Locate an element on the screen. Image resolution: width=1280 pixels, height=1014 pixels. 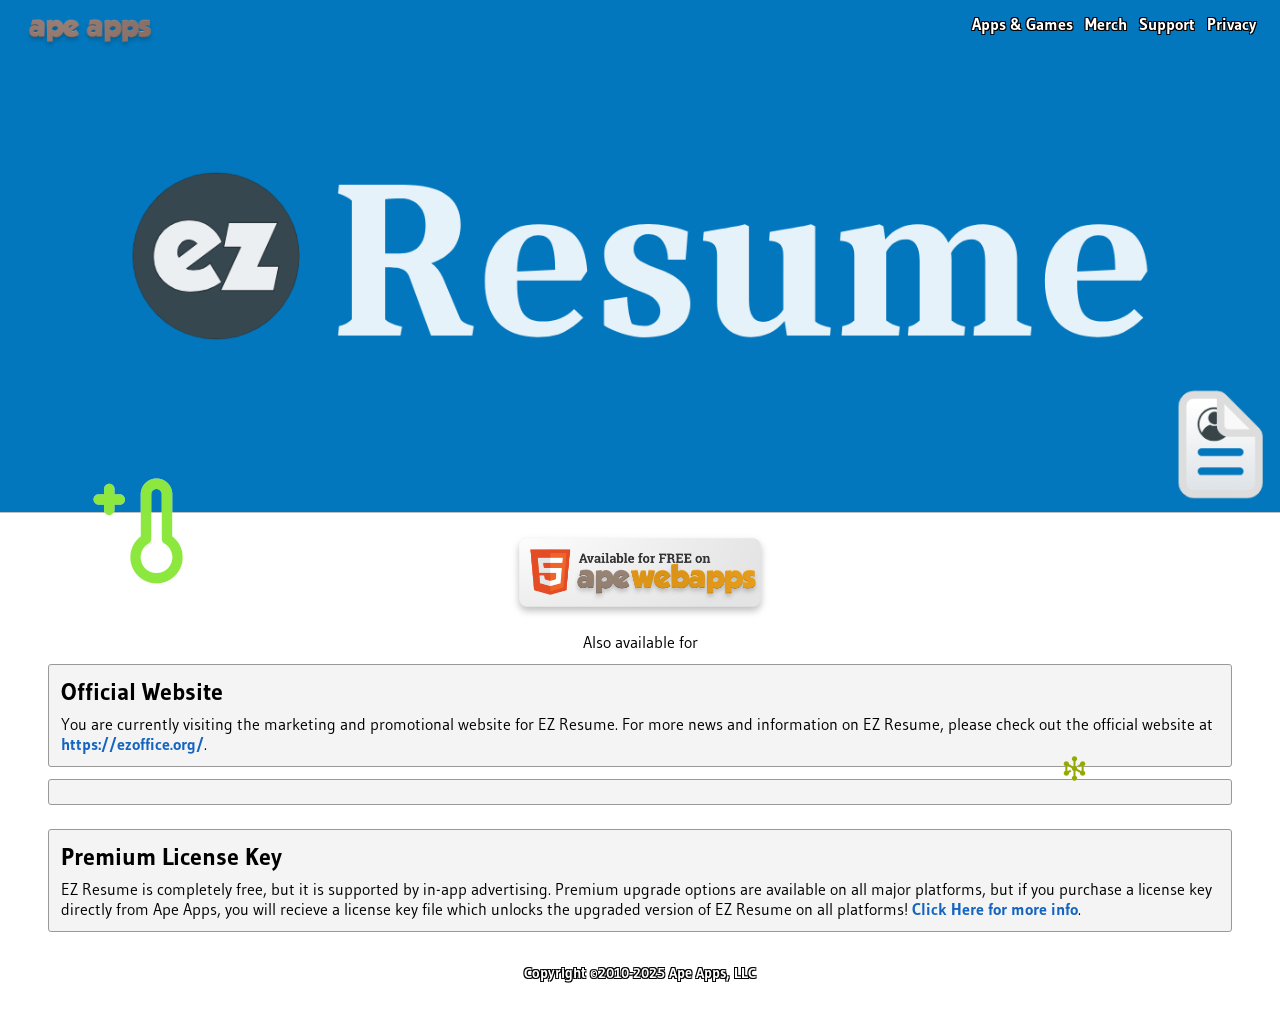
increase temperature setting is located at coordinates (146, 531).